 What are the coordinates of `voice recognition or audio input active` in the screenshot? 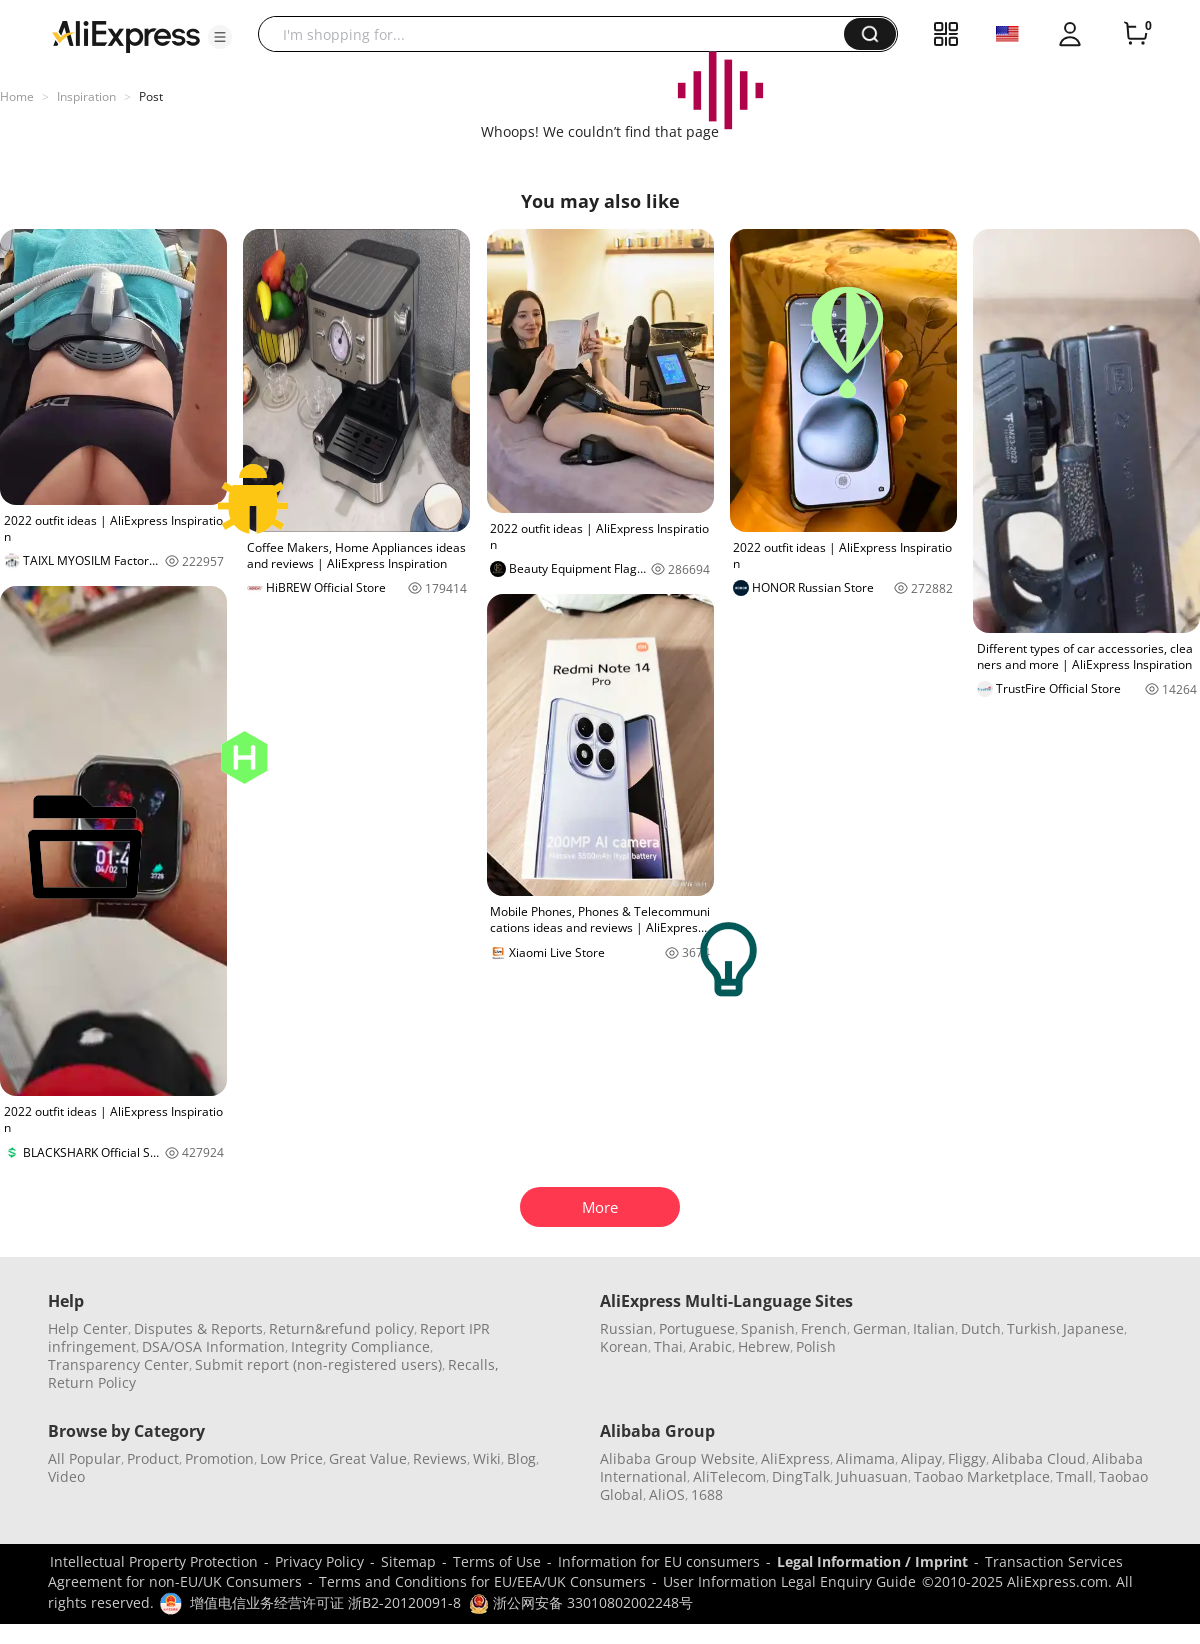 It's located at (720, 90).